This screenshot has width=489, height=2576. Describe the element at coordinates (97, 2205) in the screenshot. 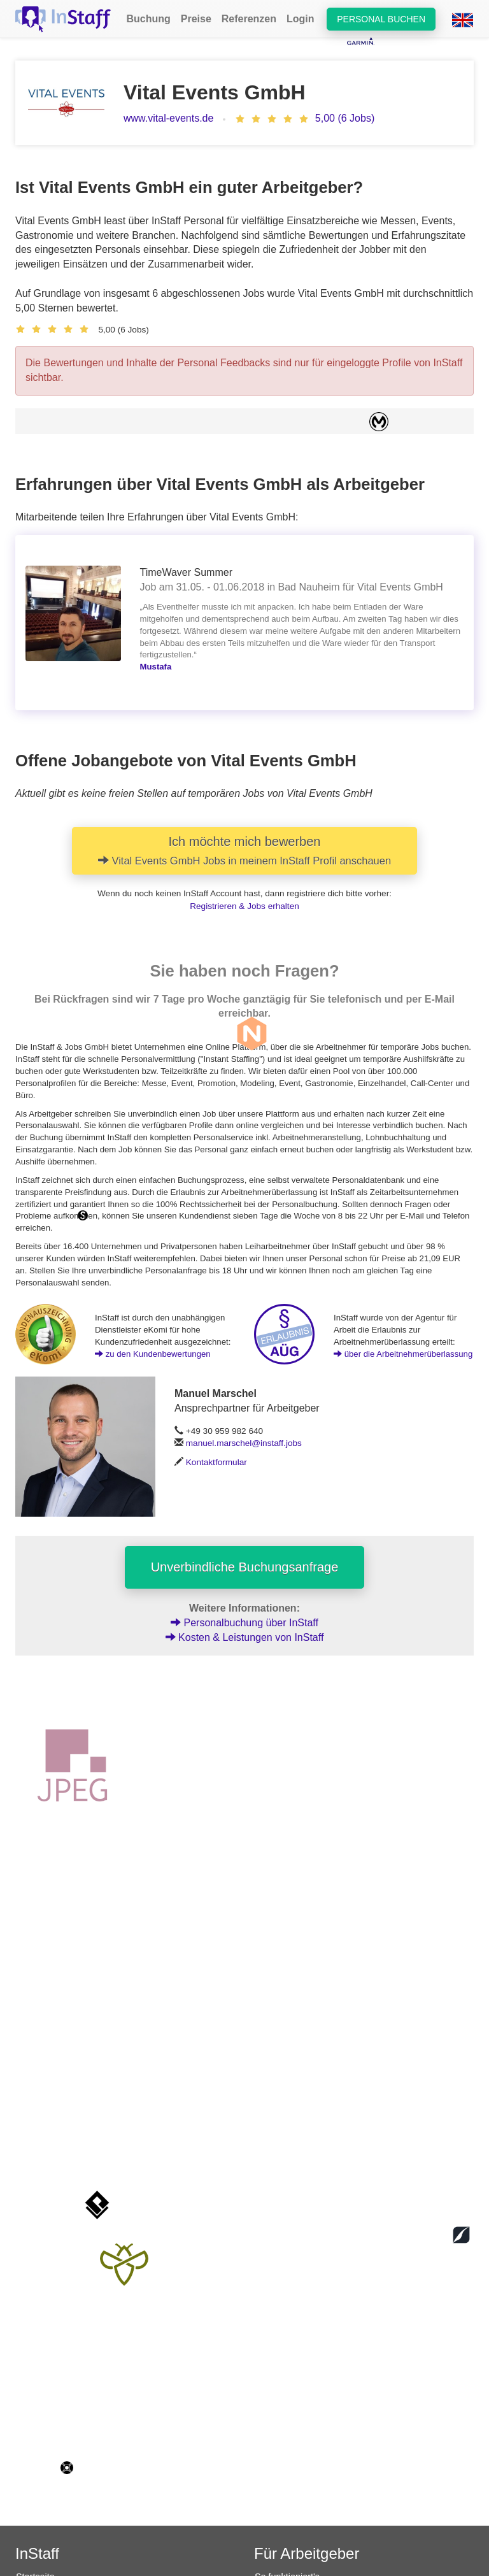

I see `open Visual Paradigm application` at that location.